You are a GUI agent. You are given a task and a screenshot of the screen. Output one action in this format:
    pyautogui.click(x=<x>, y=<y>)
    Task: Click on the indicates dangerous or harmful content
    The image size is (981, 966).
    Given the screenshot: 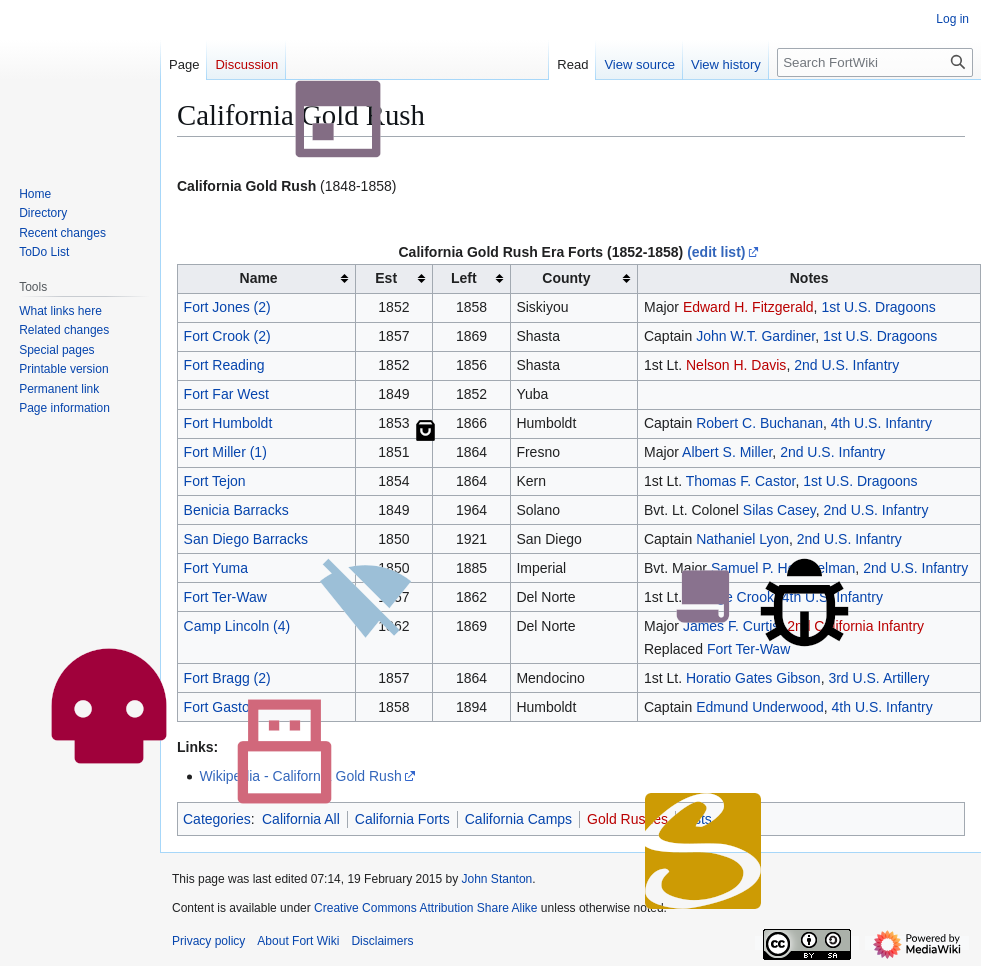 What is the action you would take?
    pyautogui.click(x=109, y=706)
    